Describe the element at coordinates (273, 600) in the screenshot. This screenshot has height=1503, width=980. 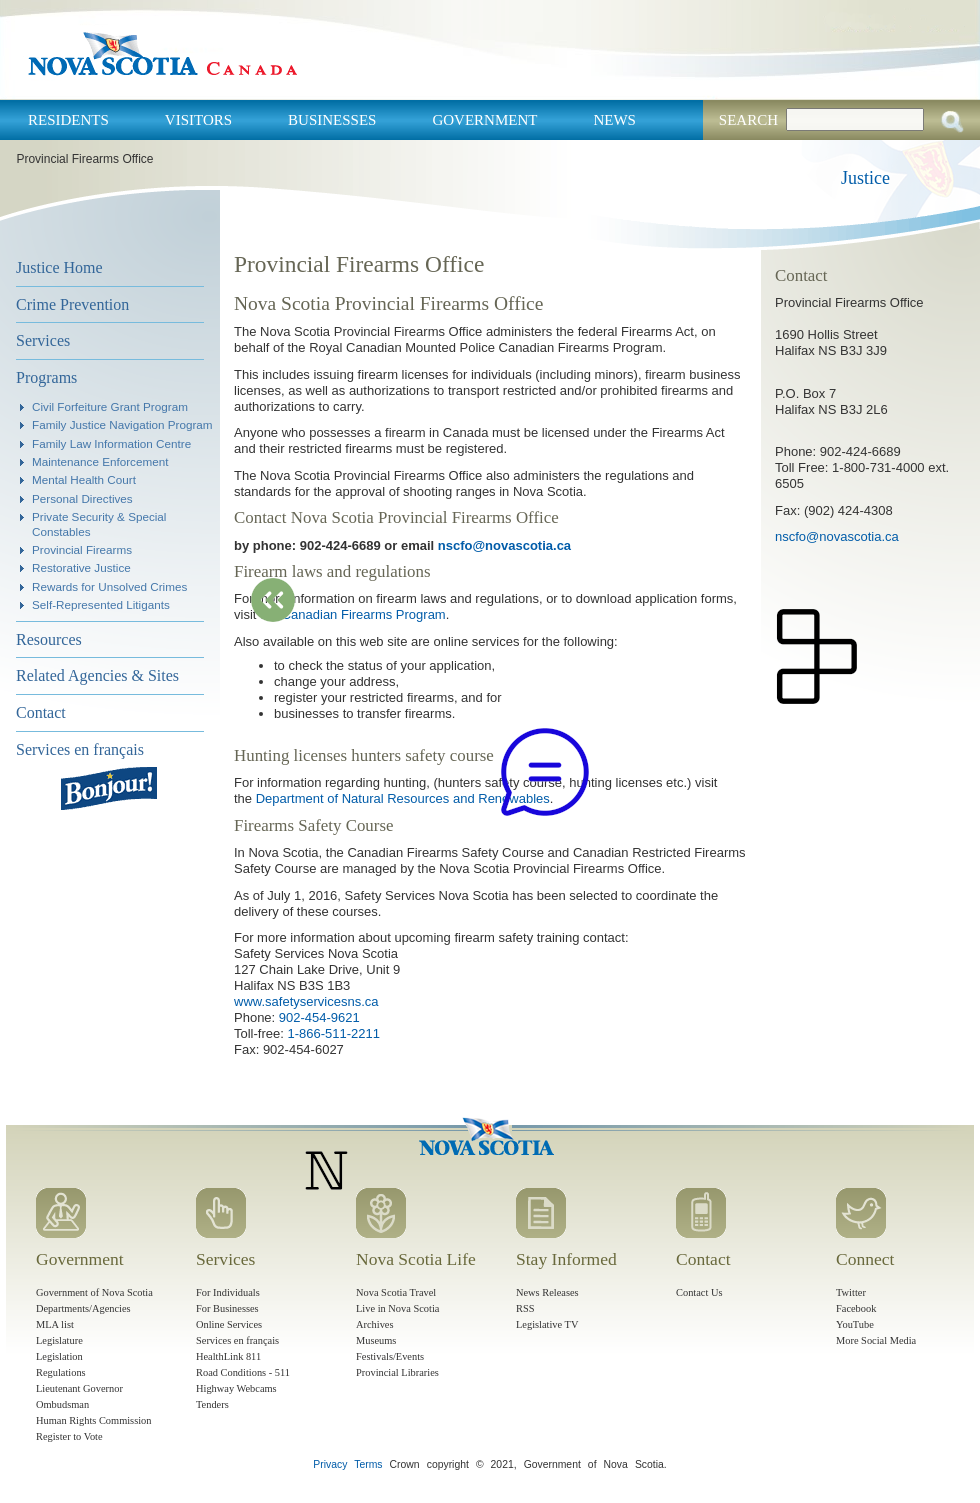
I see `go back to the beginning` at that location.